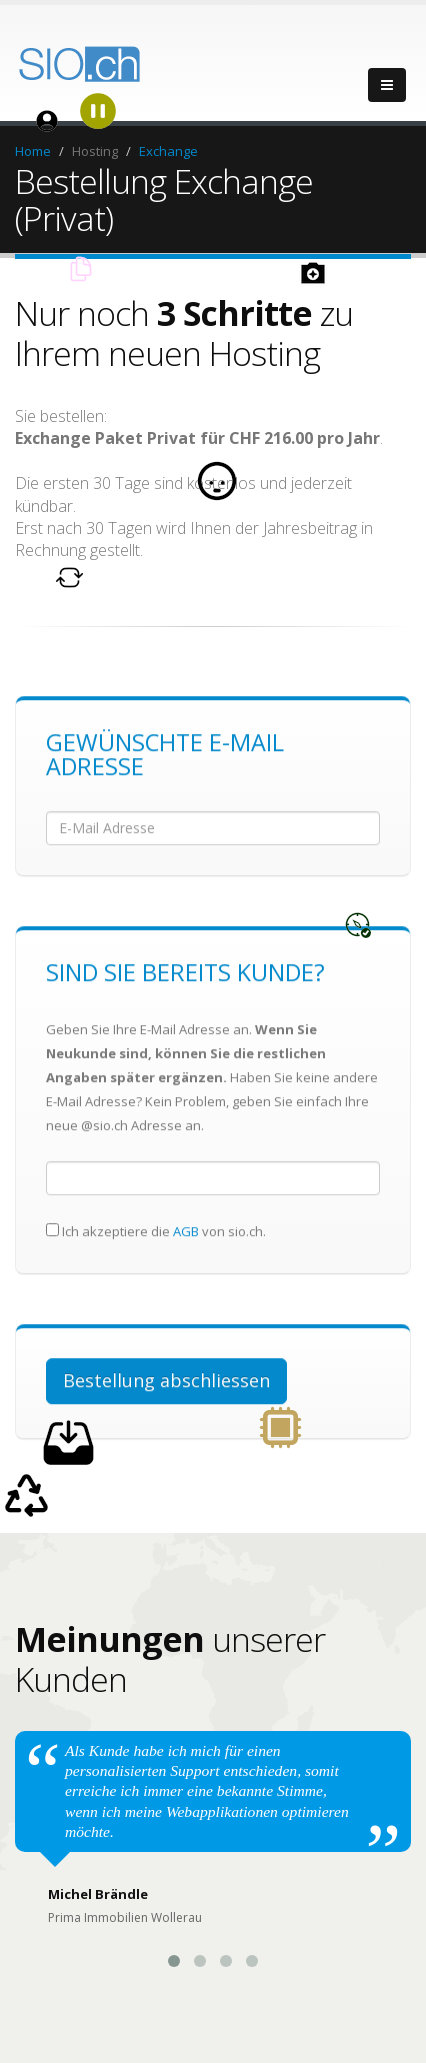  Describe the element at coordinates (217, 481) in the screenshot. I see `indicates a sad or disappointed mood` at that location.